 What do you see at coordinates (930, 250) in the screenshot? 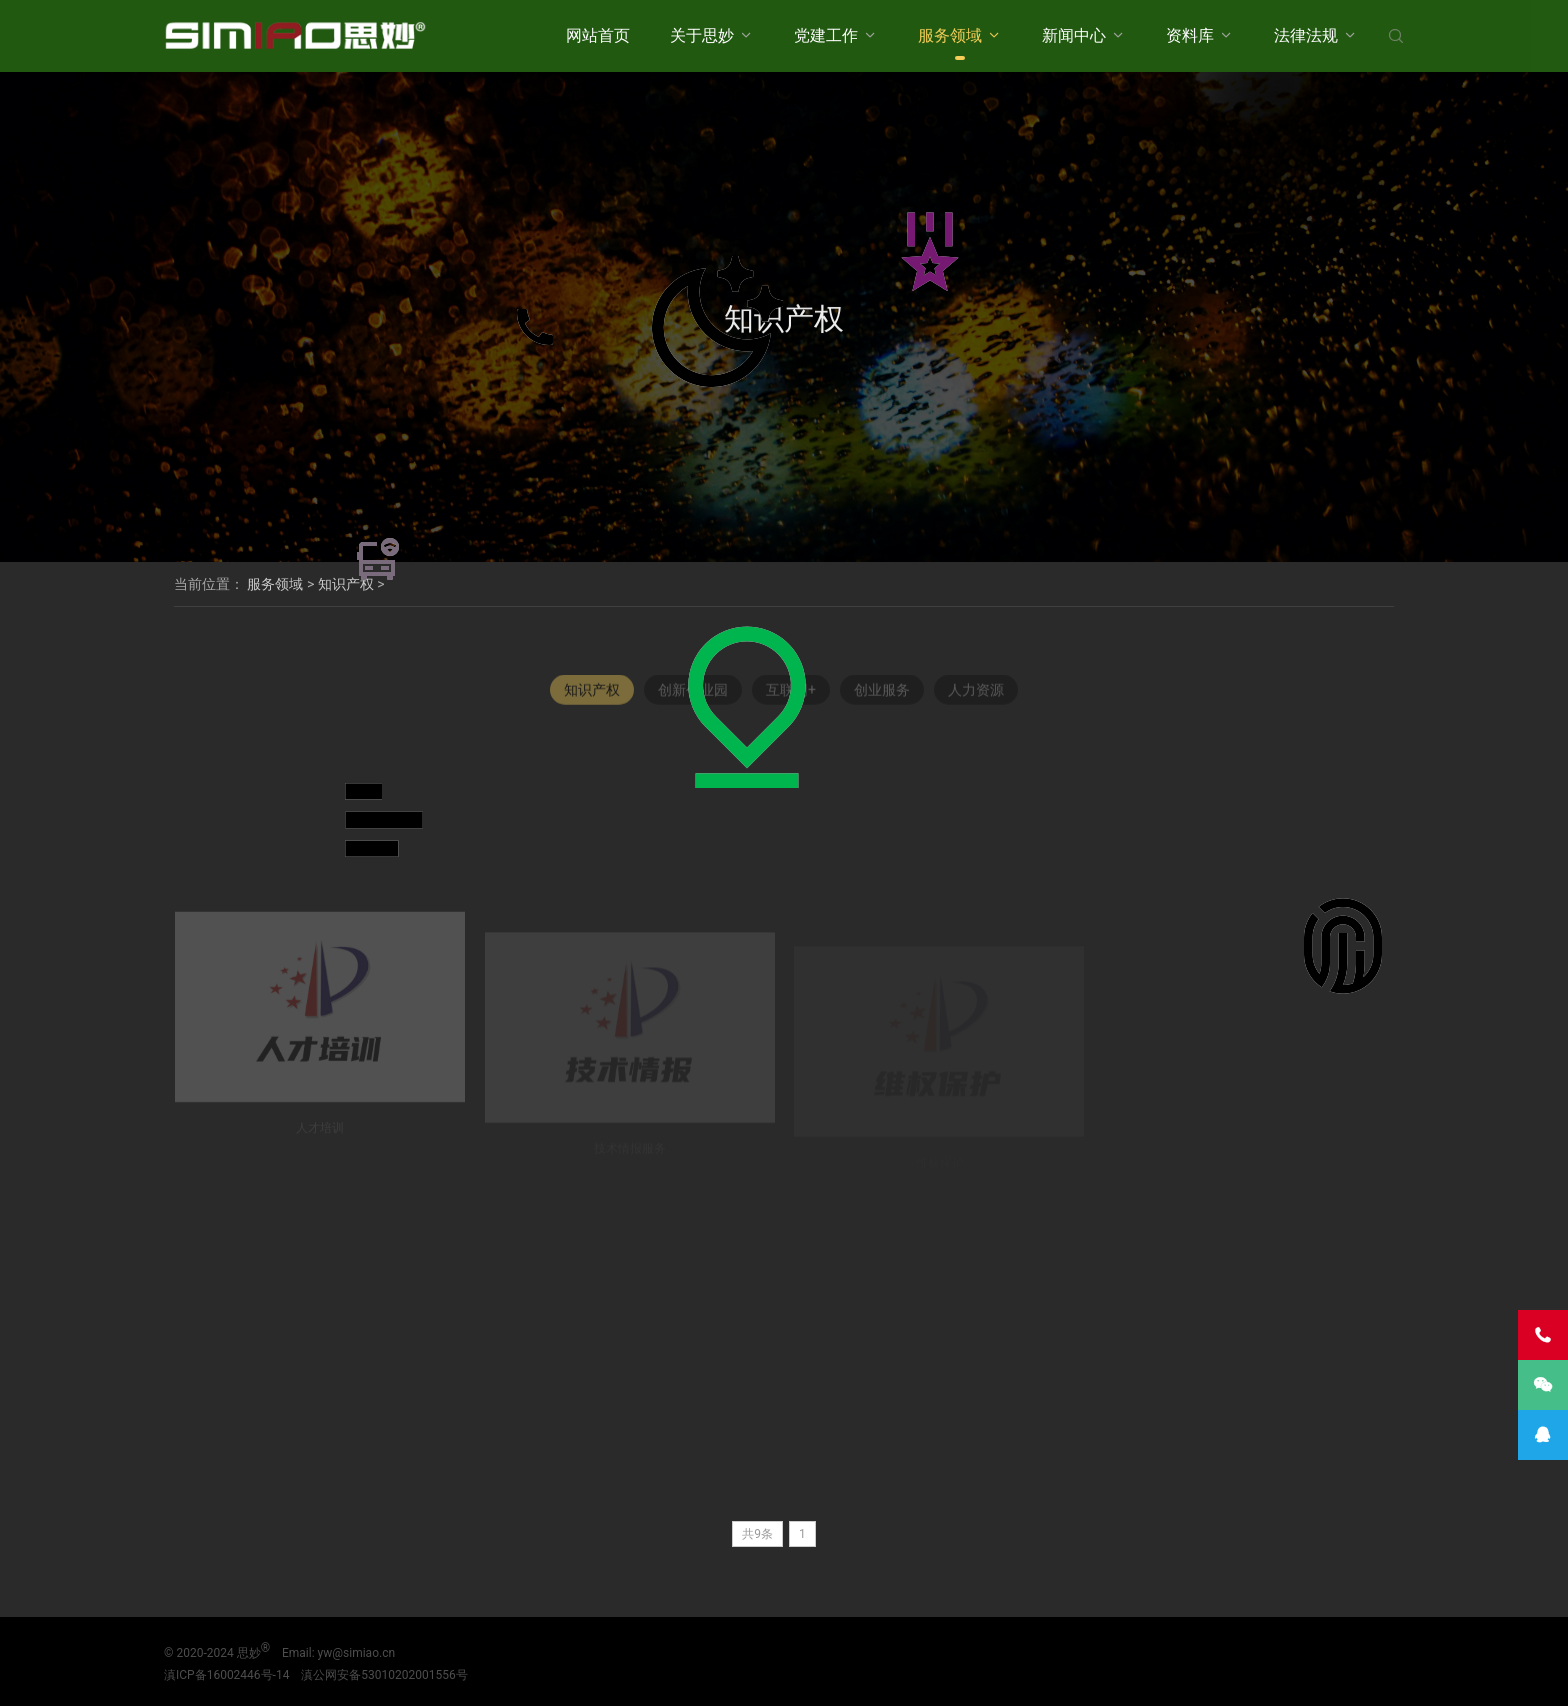
I see `view achievements or awards` at bounding box center [930, 250].